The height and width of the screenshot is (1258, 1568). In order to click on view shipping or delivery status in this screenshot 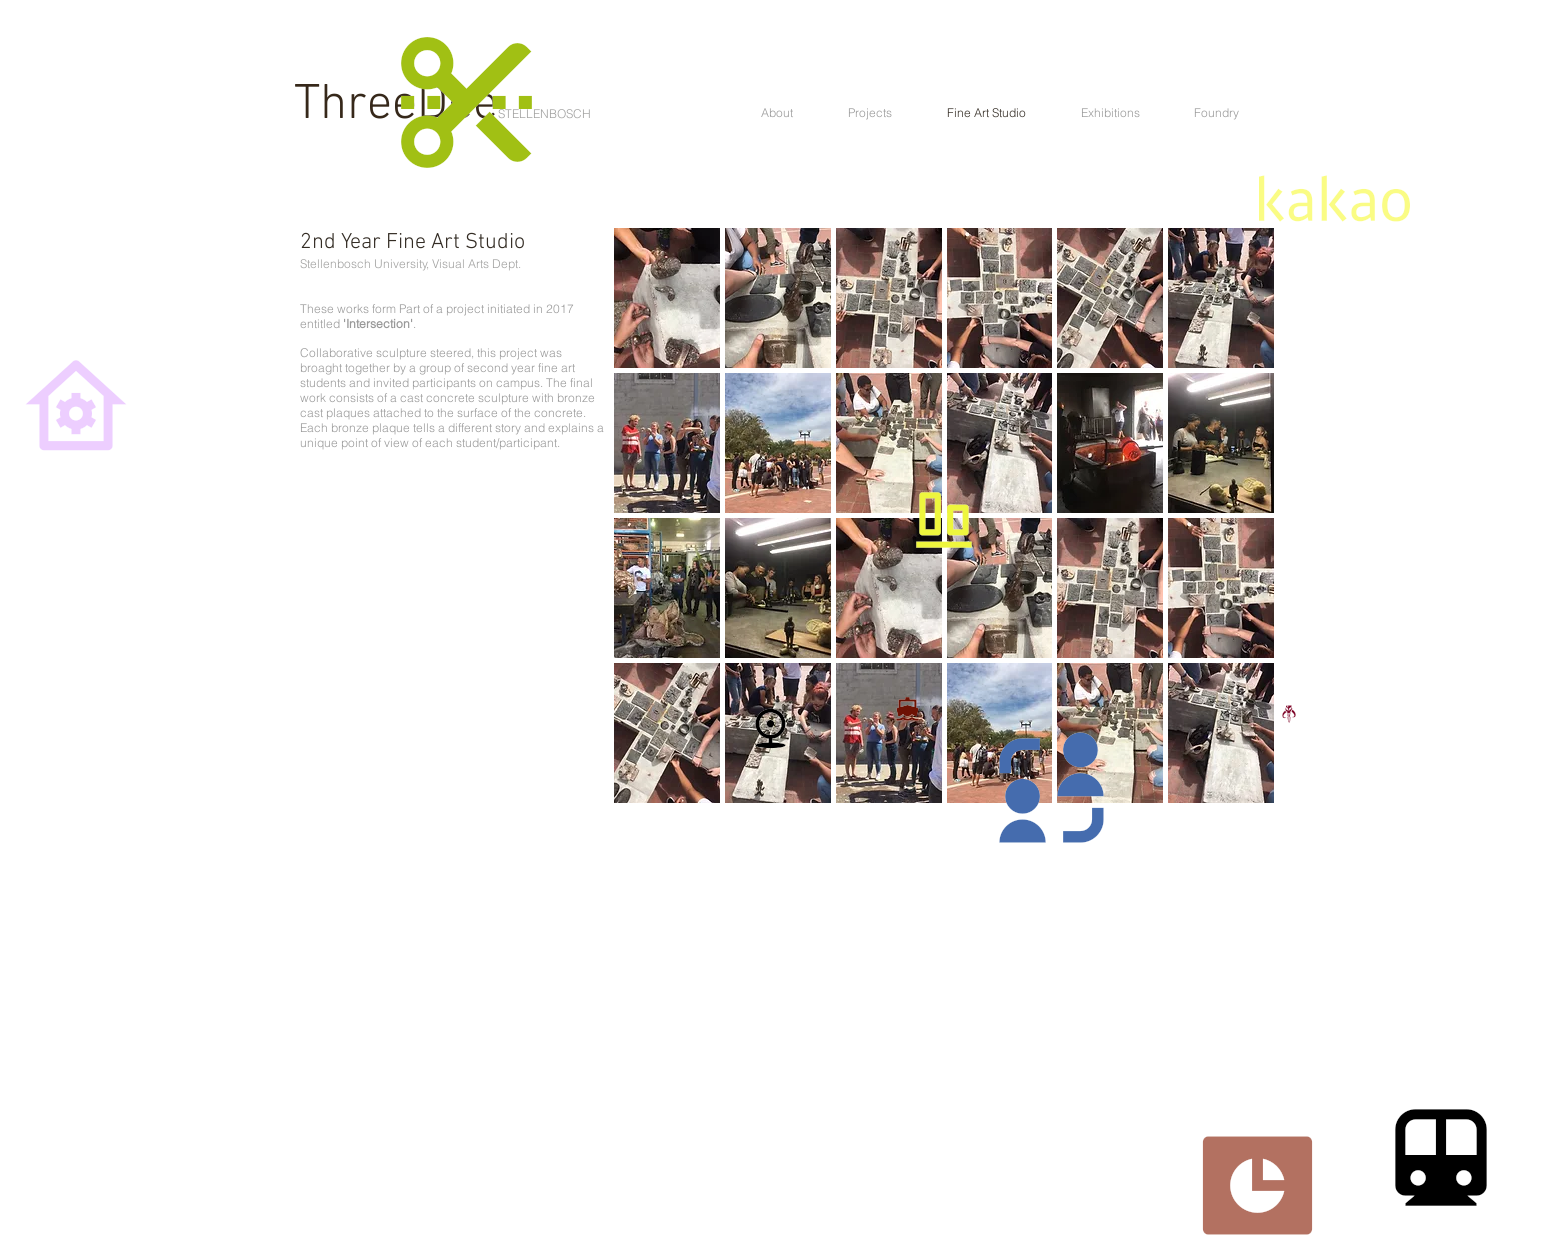, I will do `click(907, 709)`.